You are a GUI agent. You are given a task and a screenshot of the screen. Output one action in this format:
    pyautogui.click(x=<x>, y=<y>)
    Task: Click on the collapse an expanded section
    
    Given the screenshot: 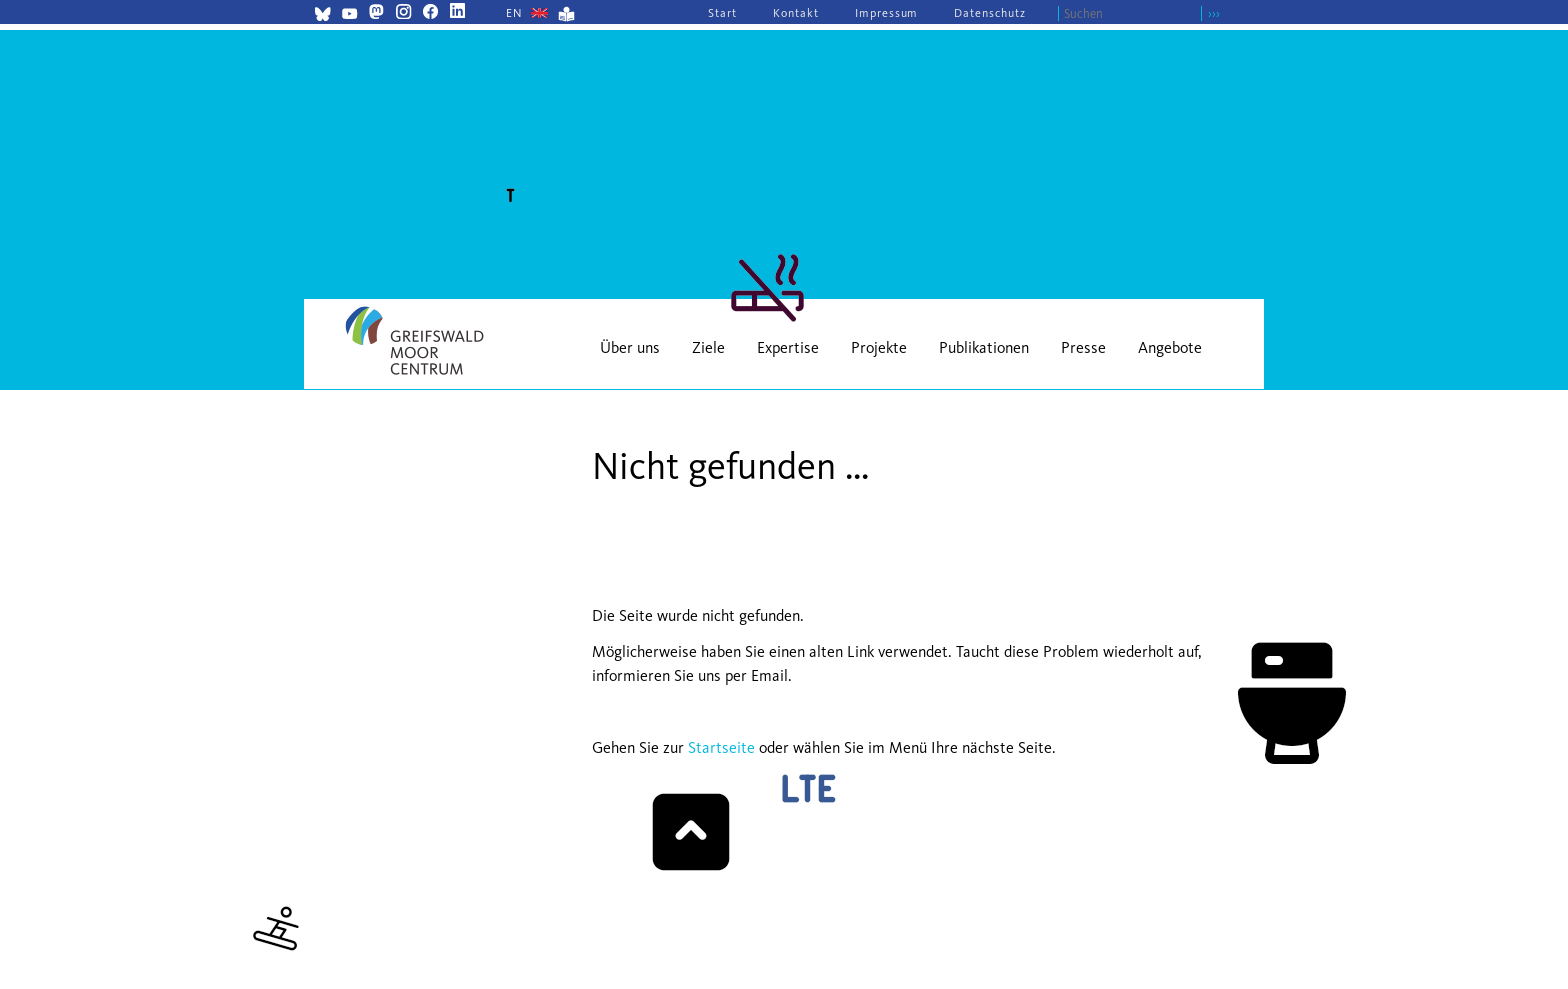 What is the action you would take?
    pyautogui.click(x=691, y=832)
    